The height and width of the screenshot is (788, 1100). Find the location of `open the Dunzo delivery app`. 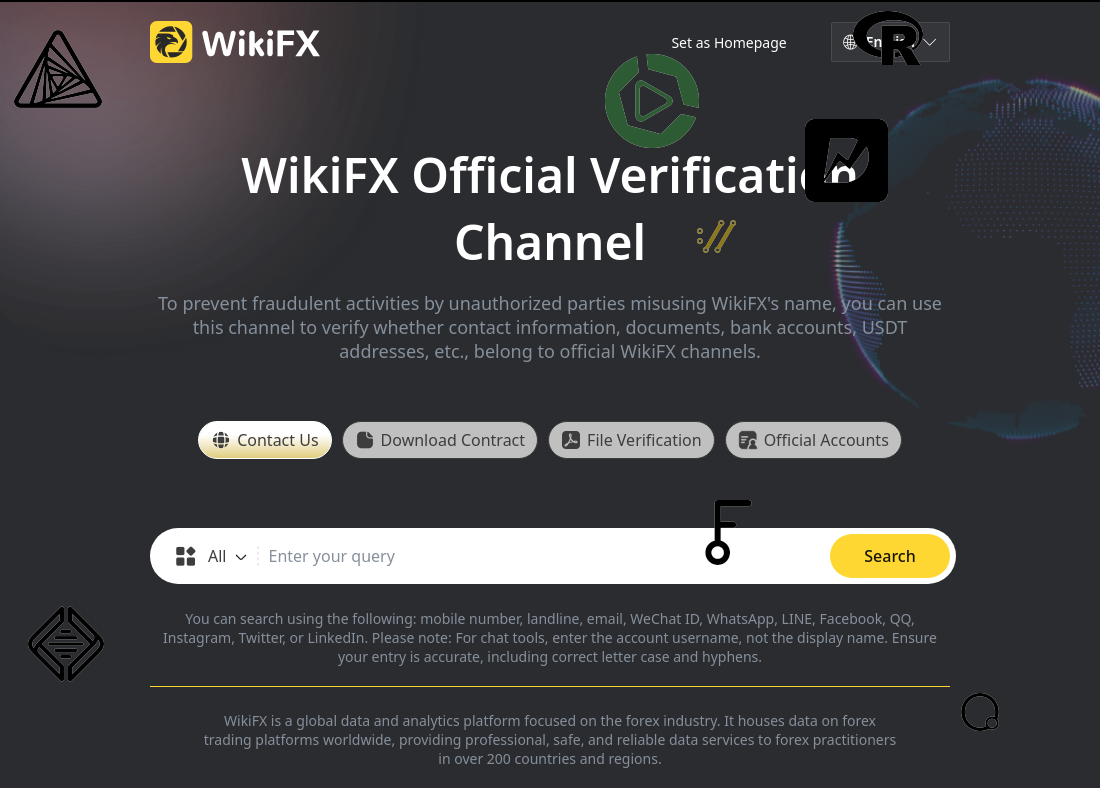

open the Dunzo delivery app is located at coordinates (846, 160).